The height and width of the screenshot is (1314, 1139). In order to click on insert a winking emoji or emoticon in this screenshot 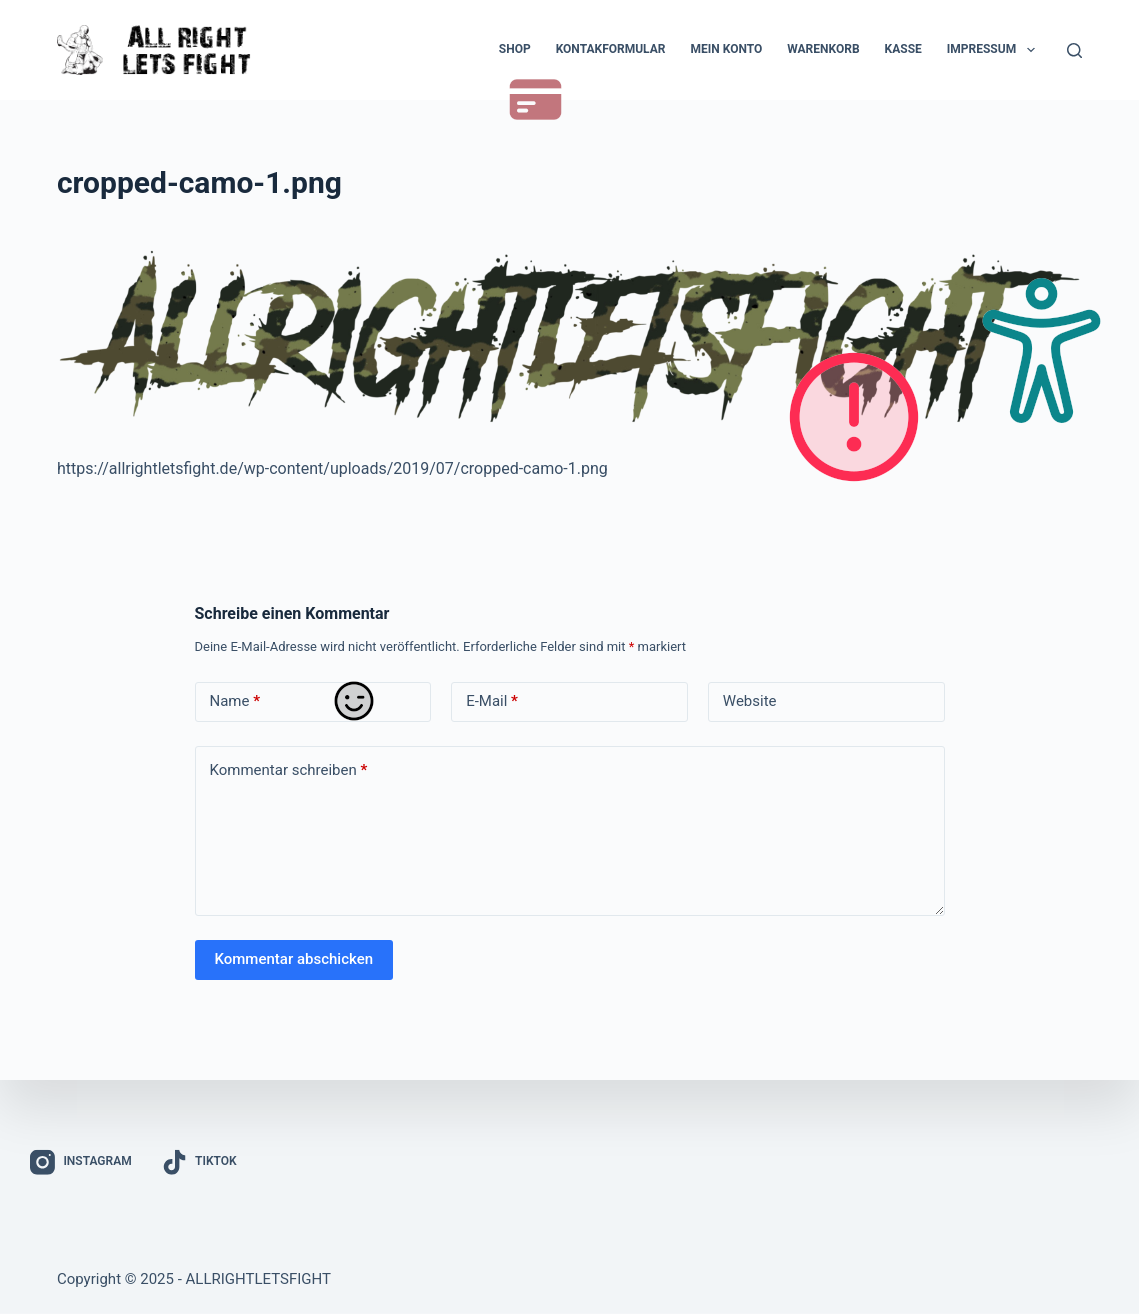, I will do `click(354, 701)`.